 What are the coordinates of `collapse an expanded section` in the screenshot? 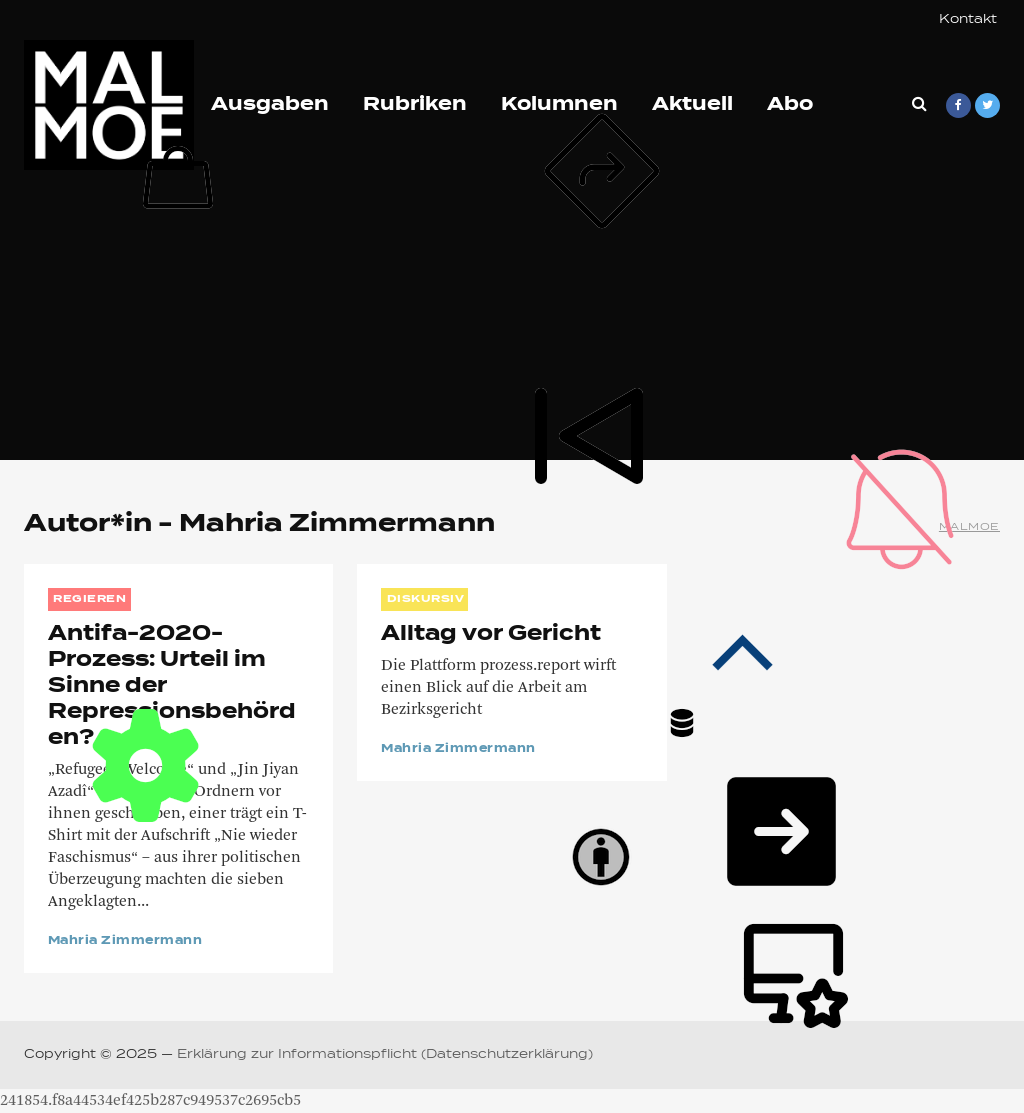 It's located at (742, 652).